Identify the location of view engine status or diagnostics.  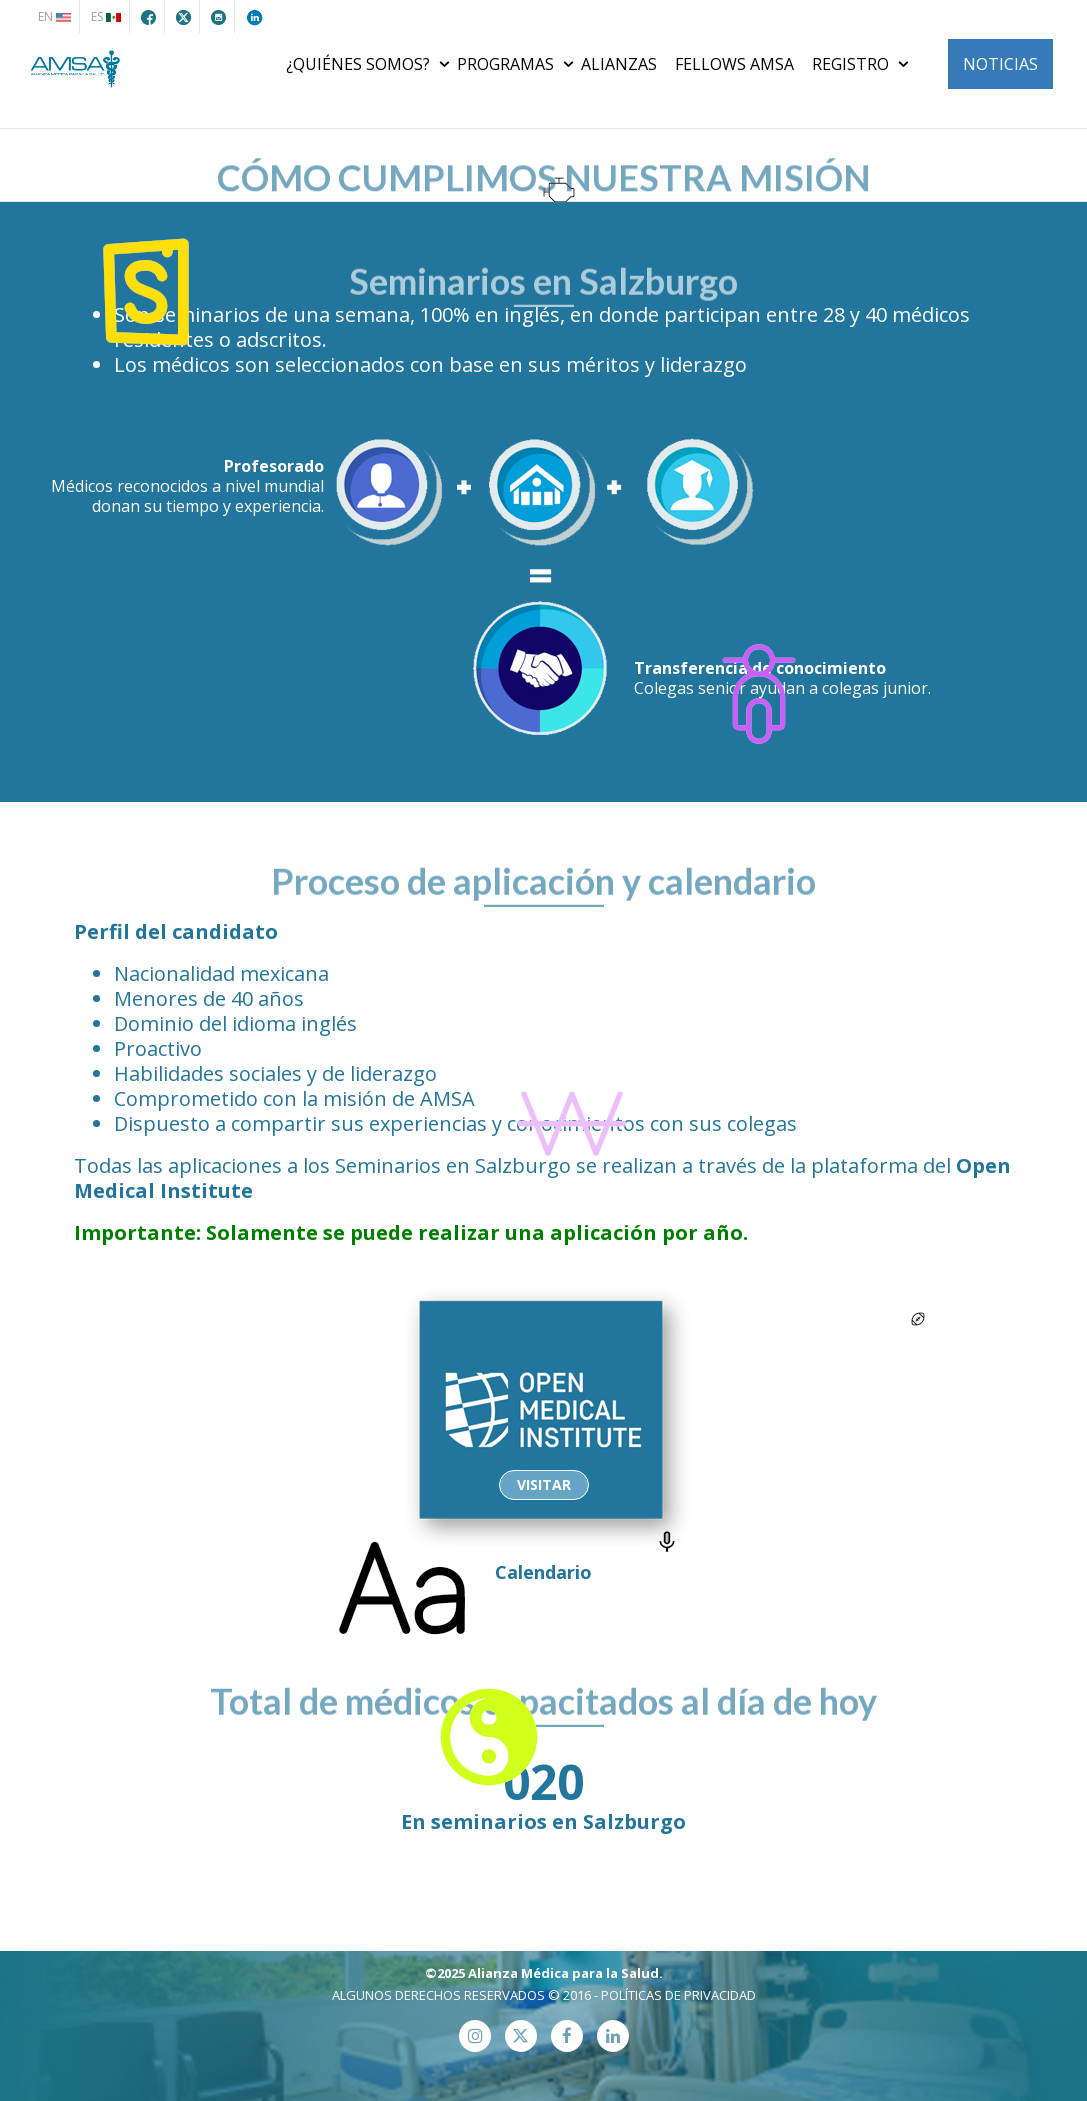
(558, 190).